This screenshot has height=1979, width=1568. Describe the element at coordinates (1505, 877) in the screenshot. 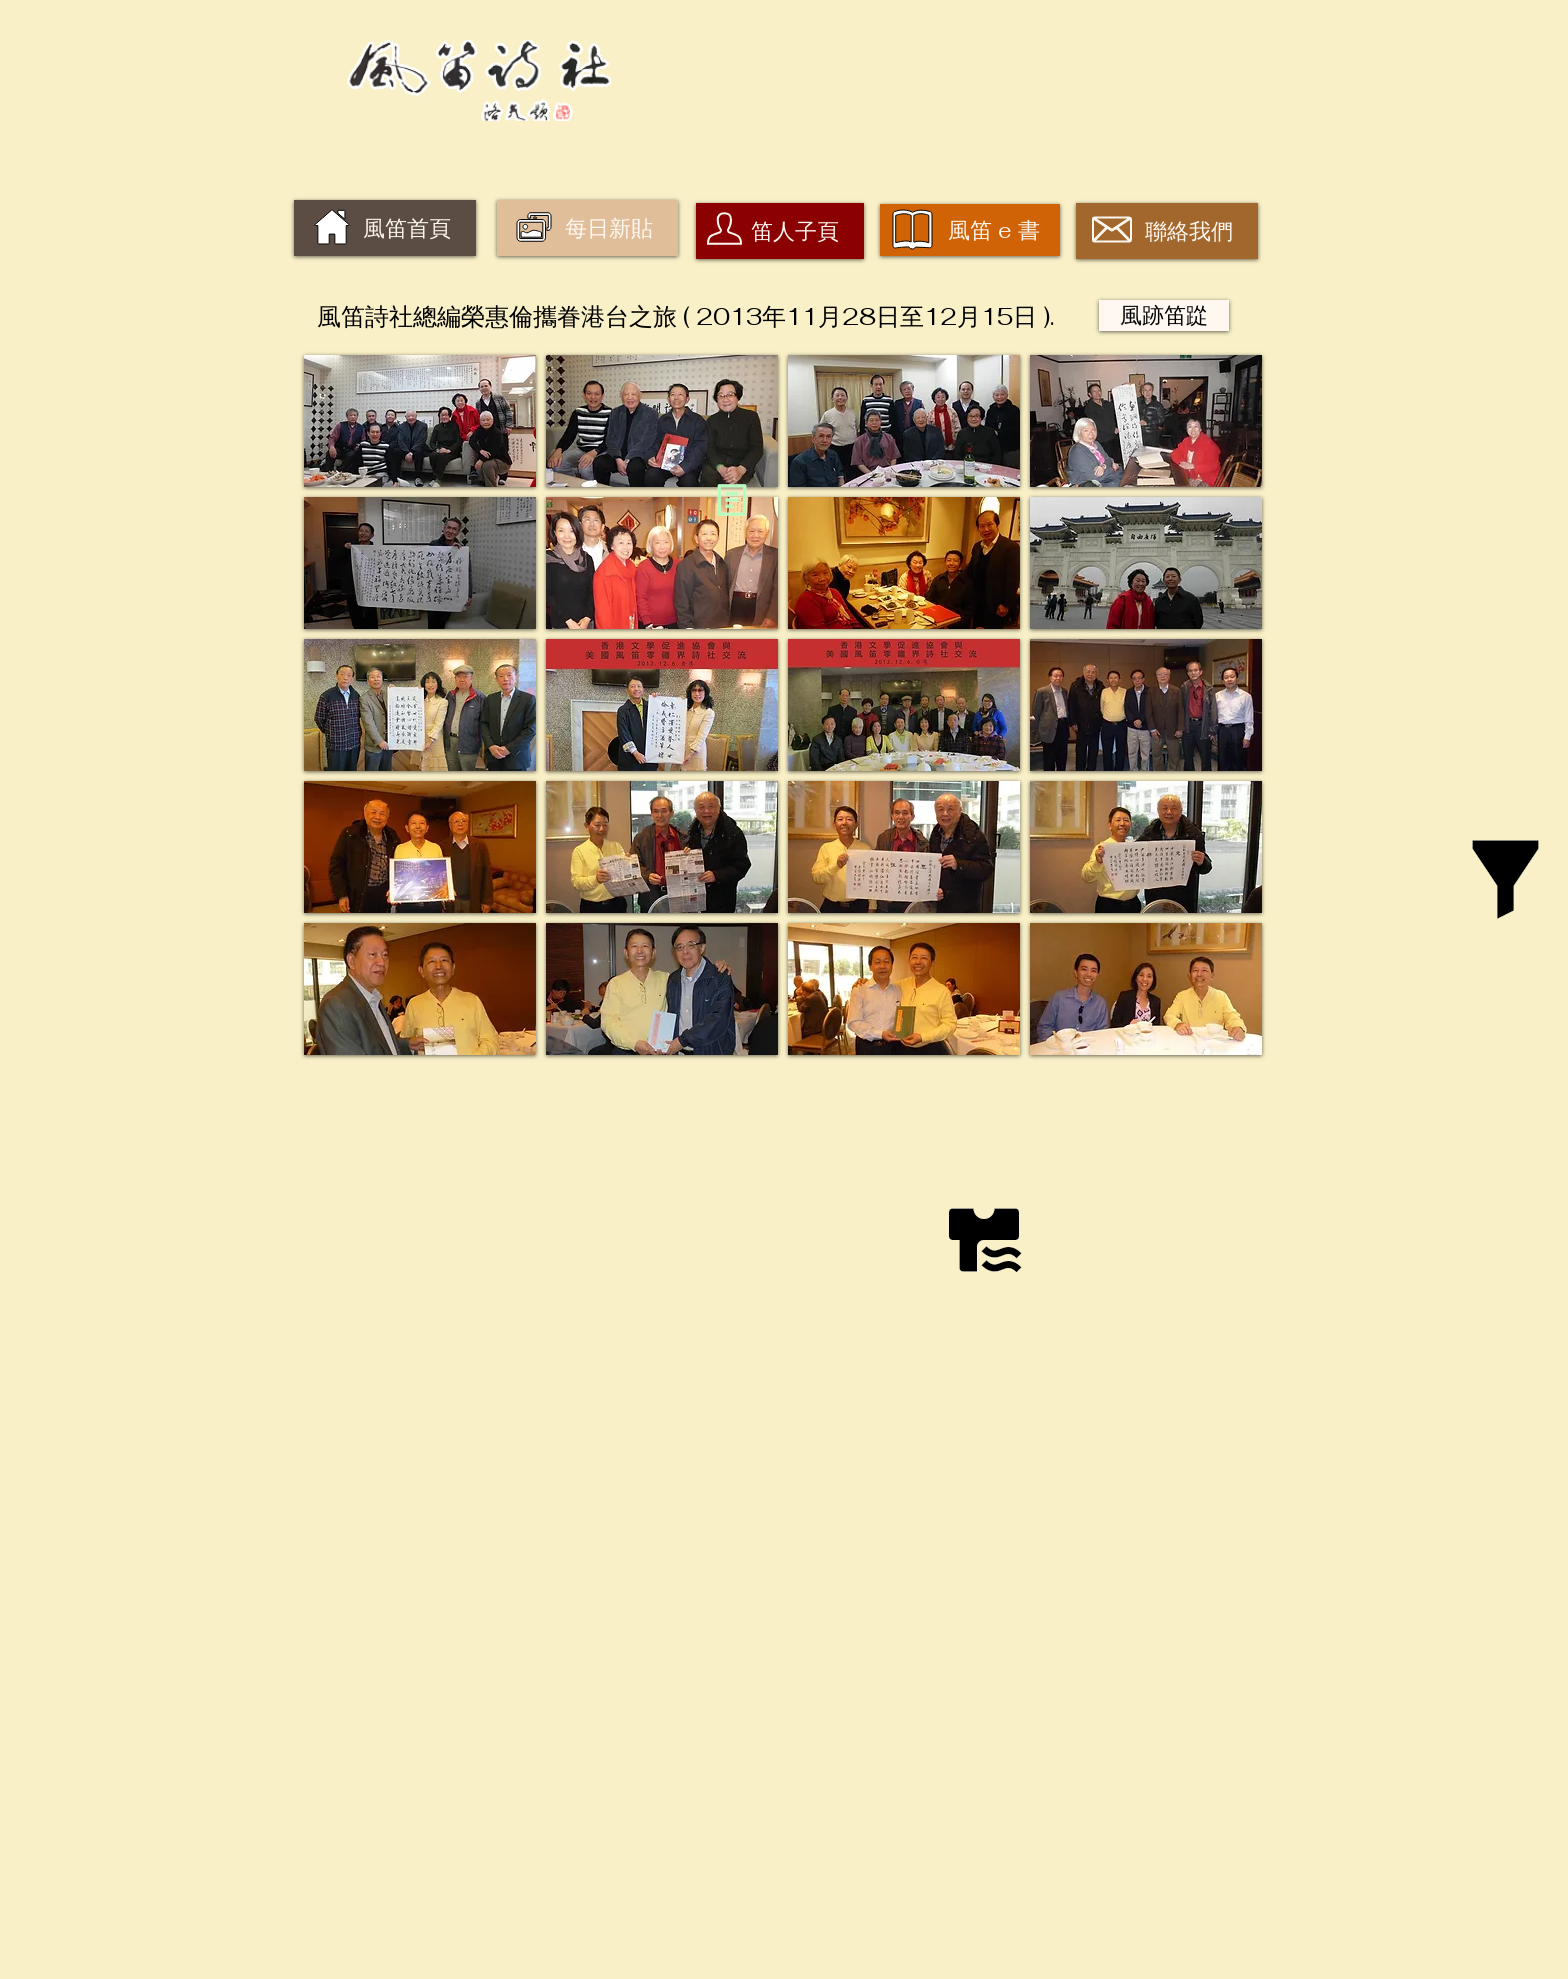

I see `filter or sort content` at that location.